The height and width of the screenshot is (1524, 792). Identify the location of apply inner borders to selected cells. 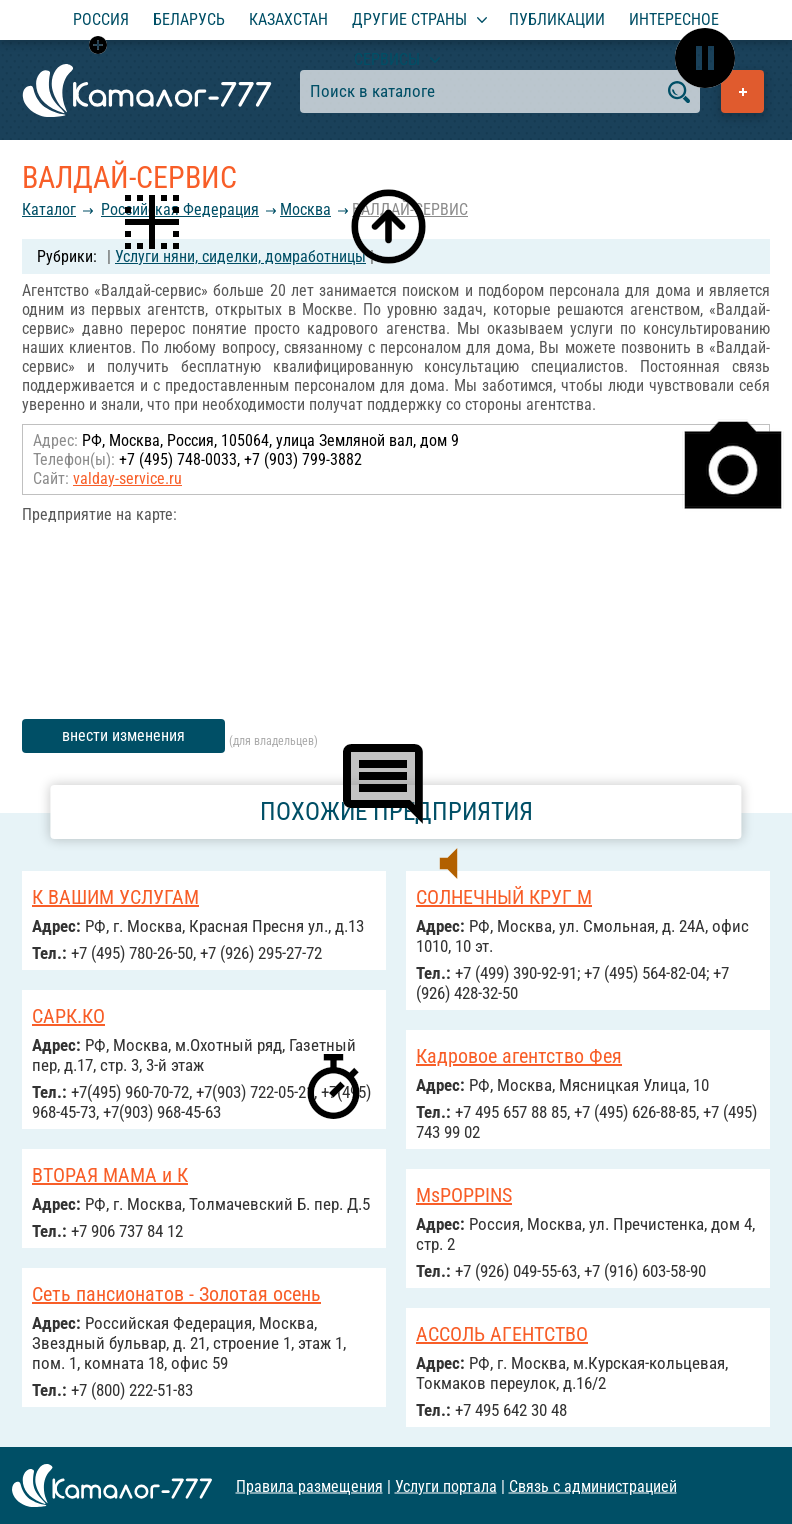
(152, 222).